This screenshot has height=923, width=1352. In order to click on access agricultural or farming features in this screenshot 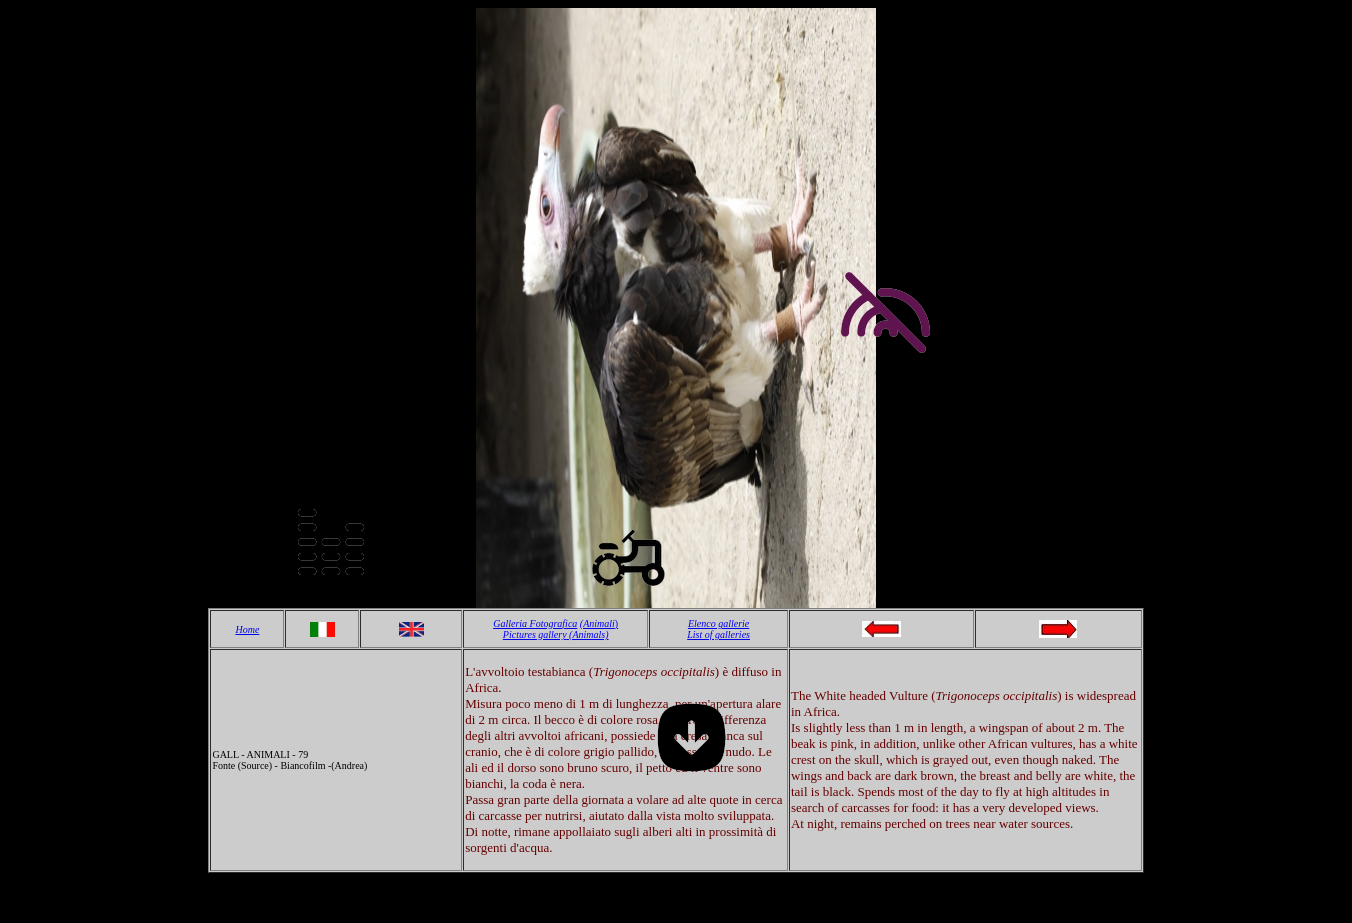, I will do `click(628, 559)`.